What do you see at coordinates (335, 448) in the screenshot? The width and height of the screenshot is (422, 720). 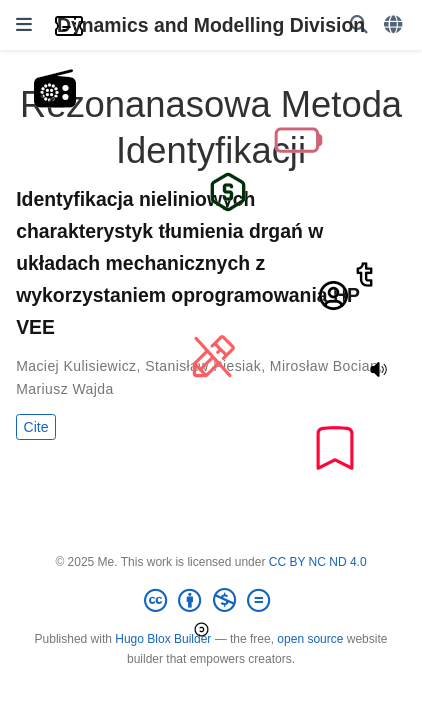 I see `save this item for later` at bounding box center [335, 448].